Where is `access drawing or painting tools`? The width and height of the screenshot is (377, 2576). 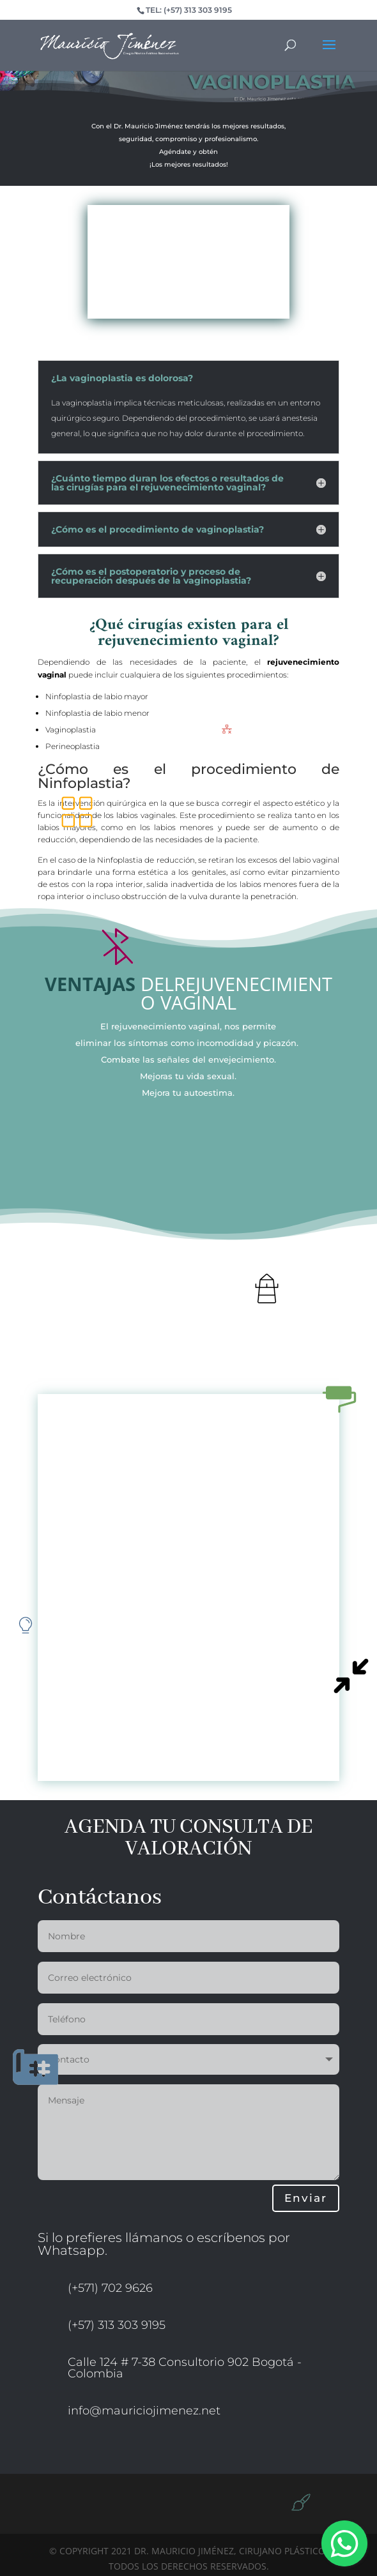 access drawing or painting tools is located at coordinates (302, 2503).